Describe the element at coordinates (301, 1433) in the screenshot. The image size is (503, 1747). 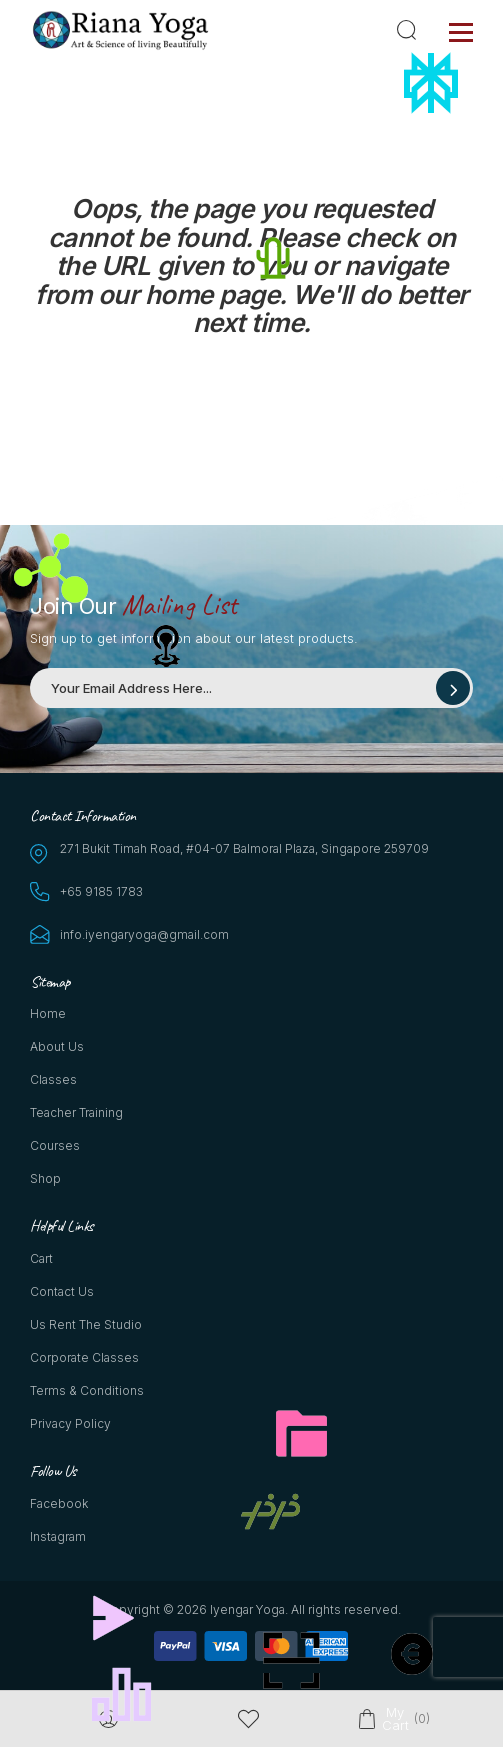
I see `open folder to view files` at that location.